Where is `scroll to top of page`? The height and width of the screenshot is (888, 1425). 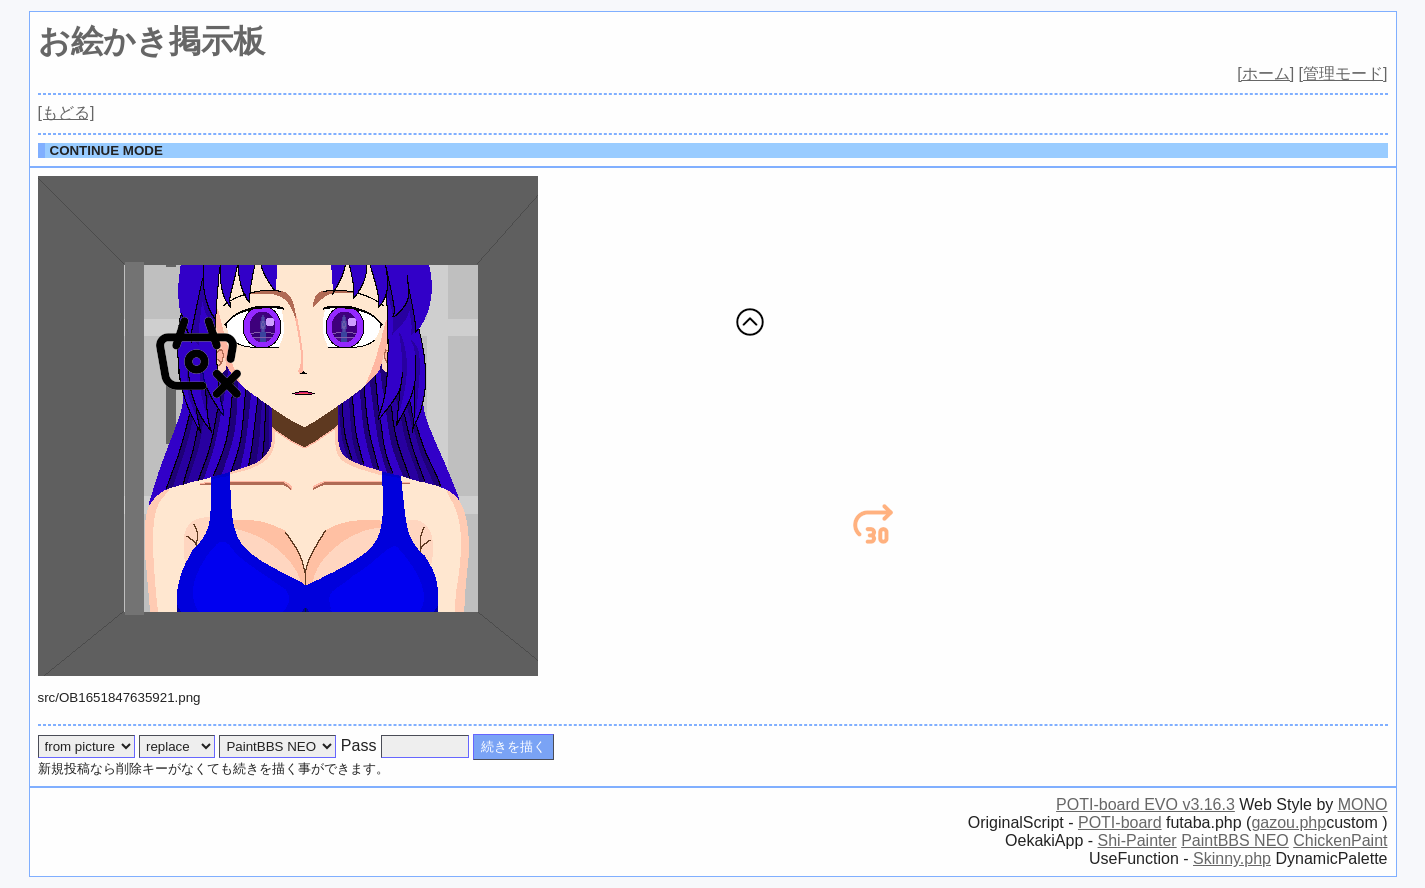 scroll to top of page is located at coordinates (750, 322).